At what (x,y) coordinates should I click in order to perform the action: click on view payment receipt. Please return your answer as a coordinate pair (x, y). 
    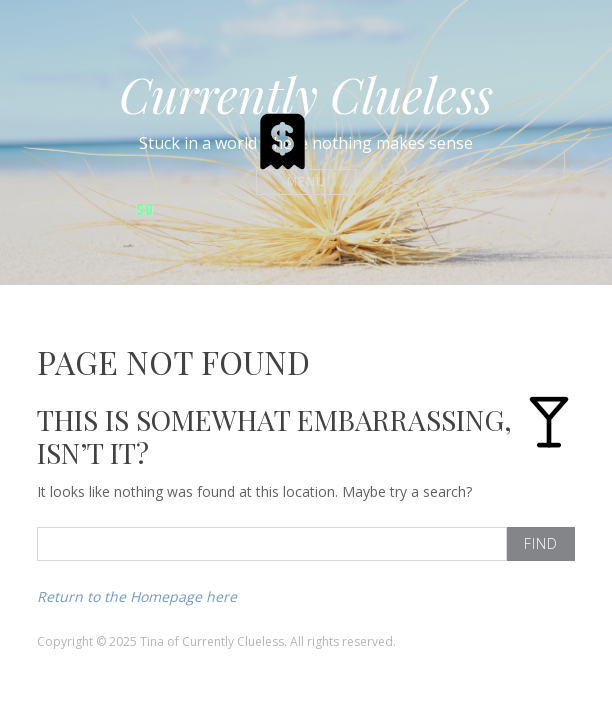
    Looking at the image, I should click on (282, 141).